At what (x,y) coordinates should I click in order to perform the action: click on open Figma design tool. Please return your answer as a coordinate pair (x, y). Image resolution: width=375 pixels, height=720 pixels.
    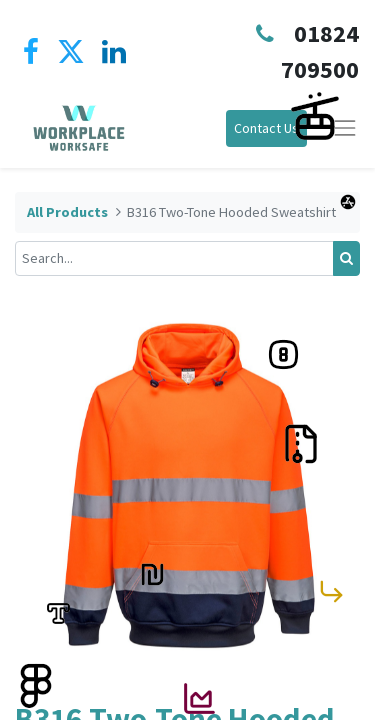
    Looking at the image, I should click on (36, 685).